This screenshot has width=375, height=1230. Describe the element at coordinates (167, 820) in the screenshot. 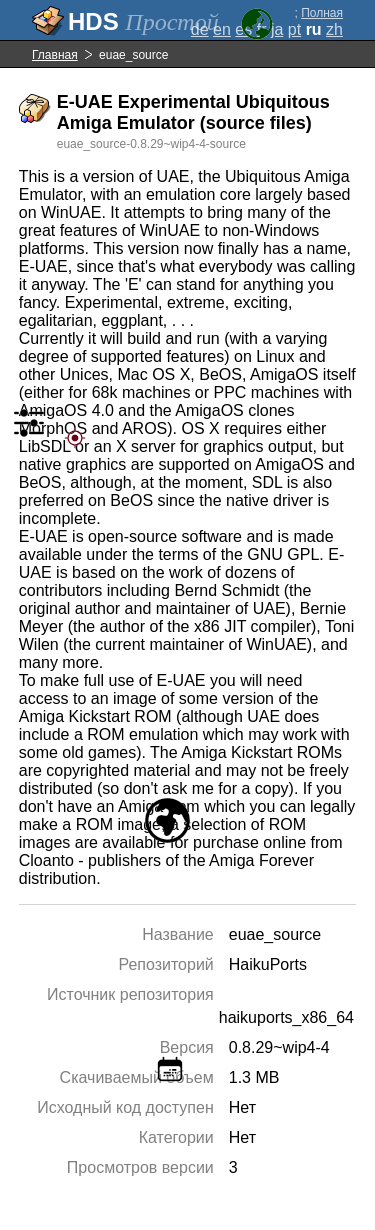

I see `switch to international or global settings` at that location.